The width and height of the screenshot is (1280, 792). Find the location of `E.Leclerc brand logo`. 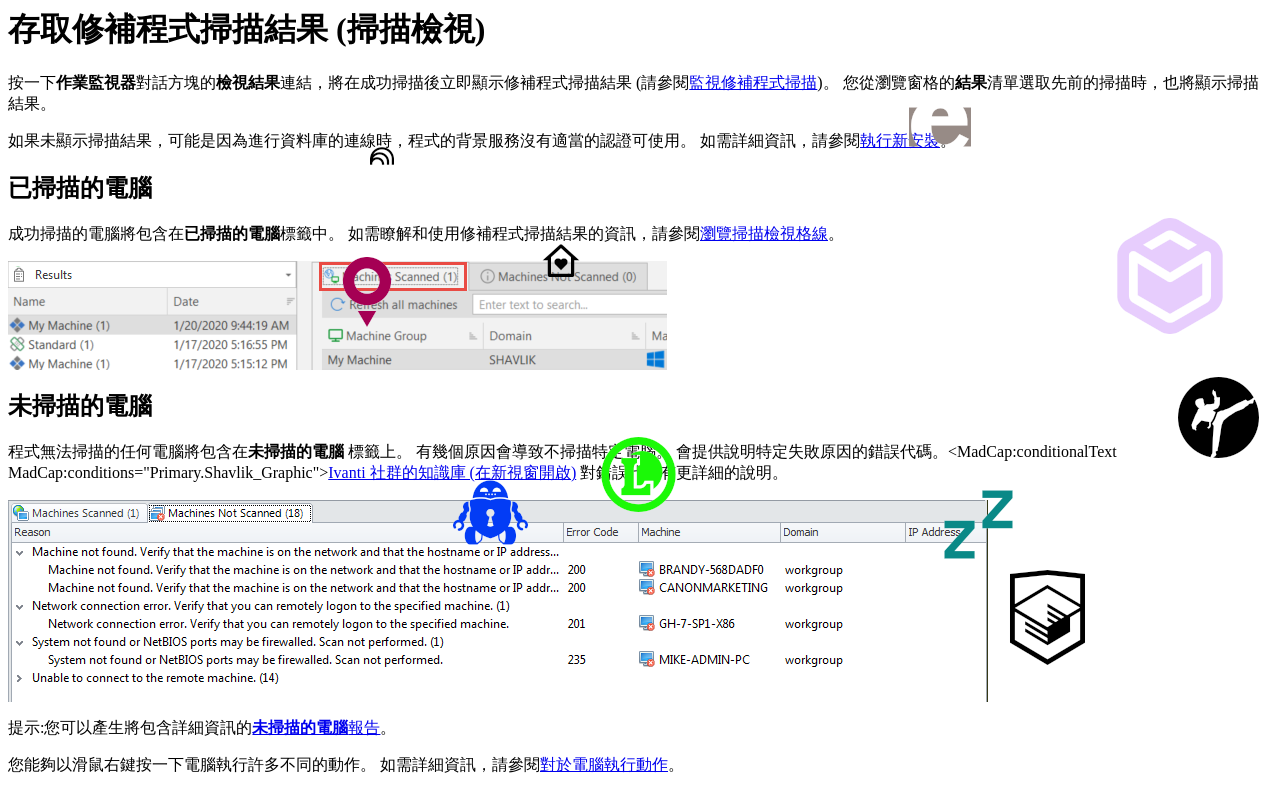

E.Leclerc brand logo is located at coordinates (638, 474).